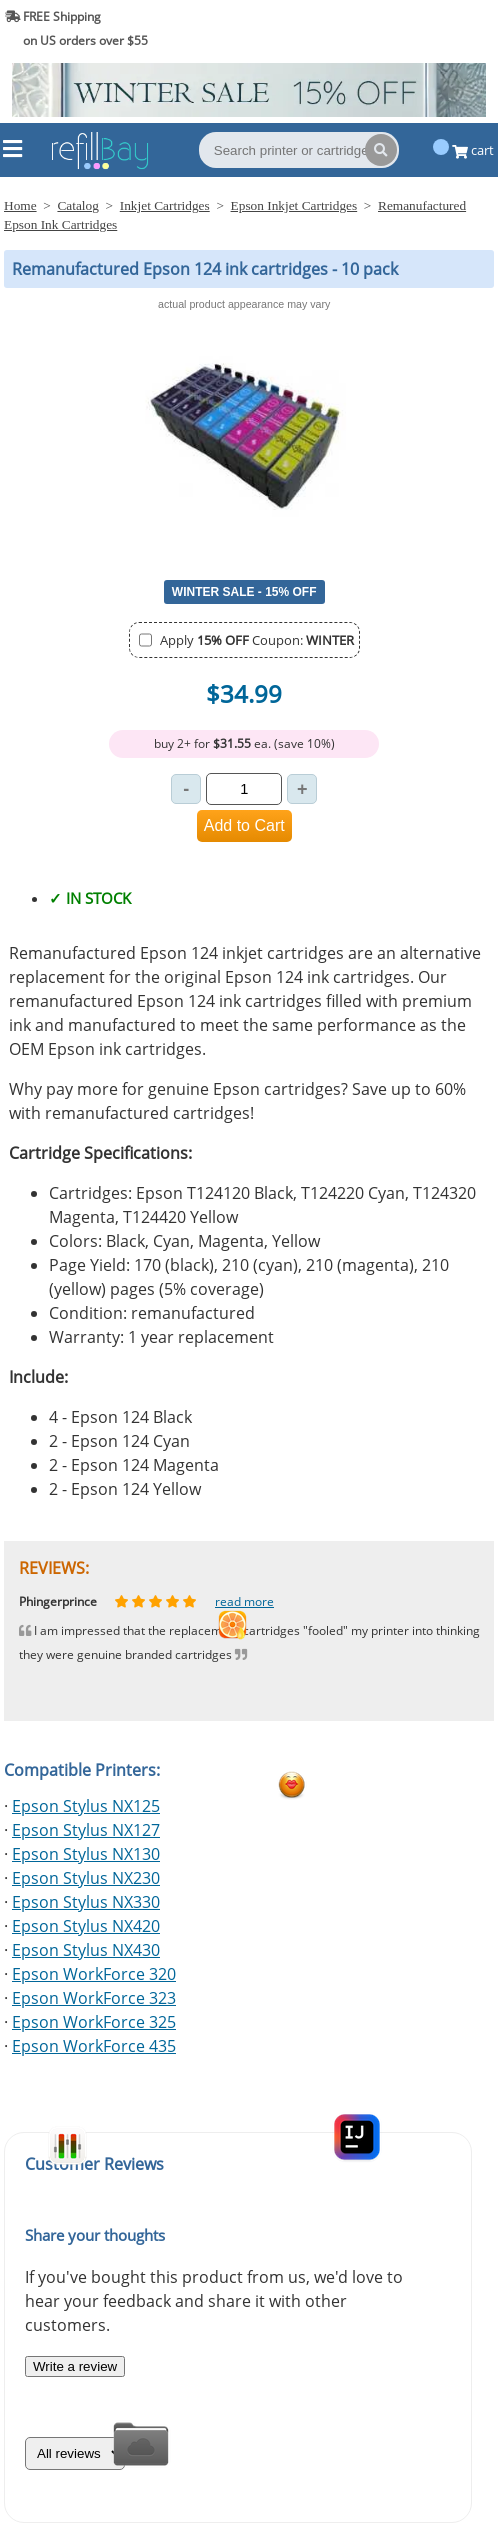 The height and width of the screenshot is (2523, 498). Describe the element at coordinates (292, 1785) in the screenshot. I see `send a kiss emoji in chat` at that location.